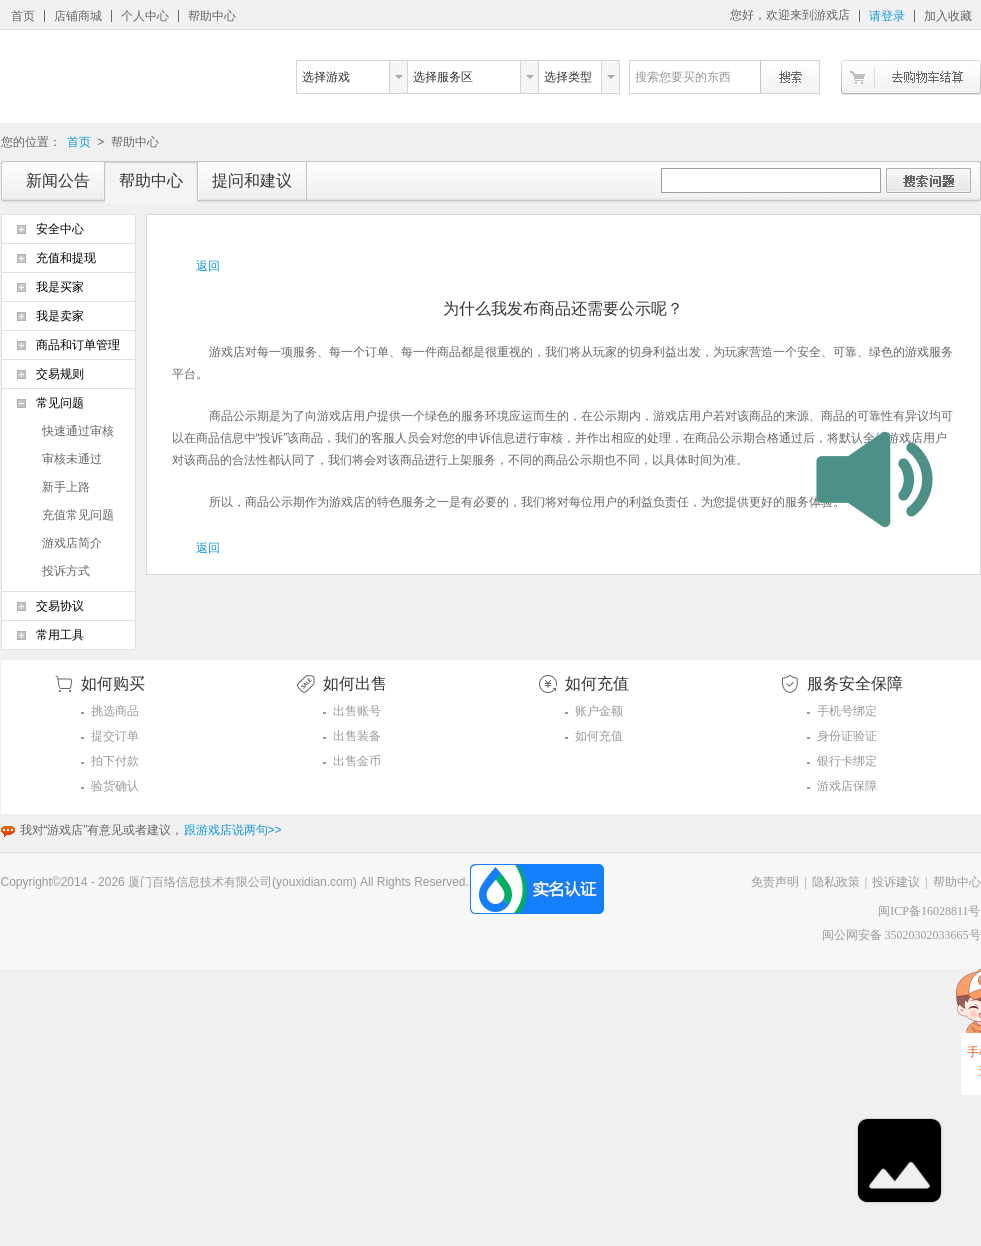  Describe the element at coordinates (874, 479) in the screenshot. I see `increase audio volume` at that location.